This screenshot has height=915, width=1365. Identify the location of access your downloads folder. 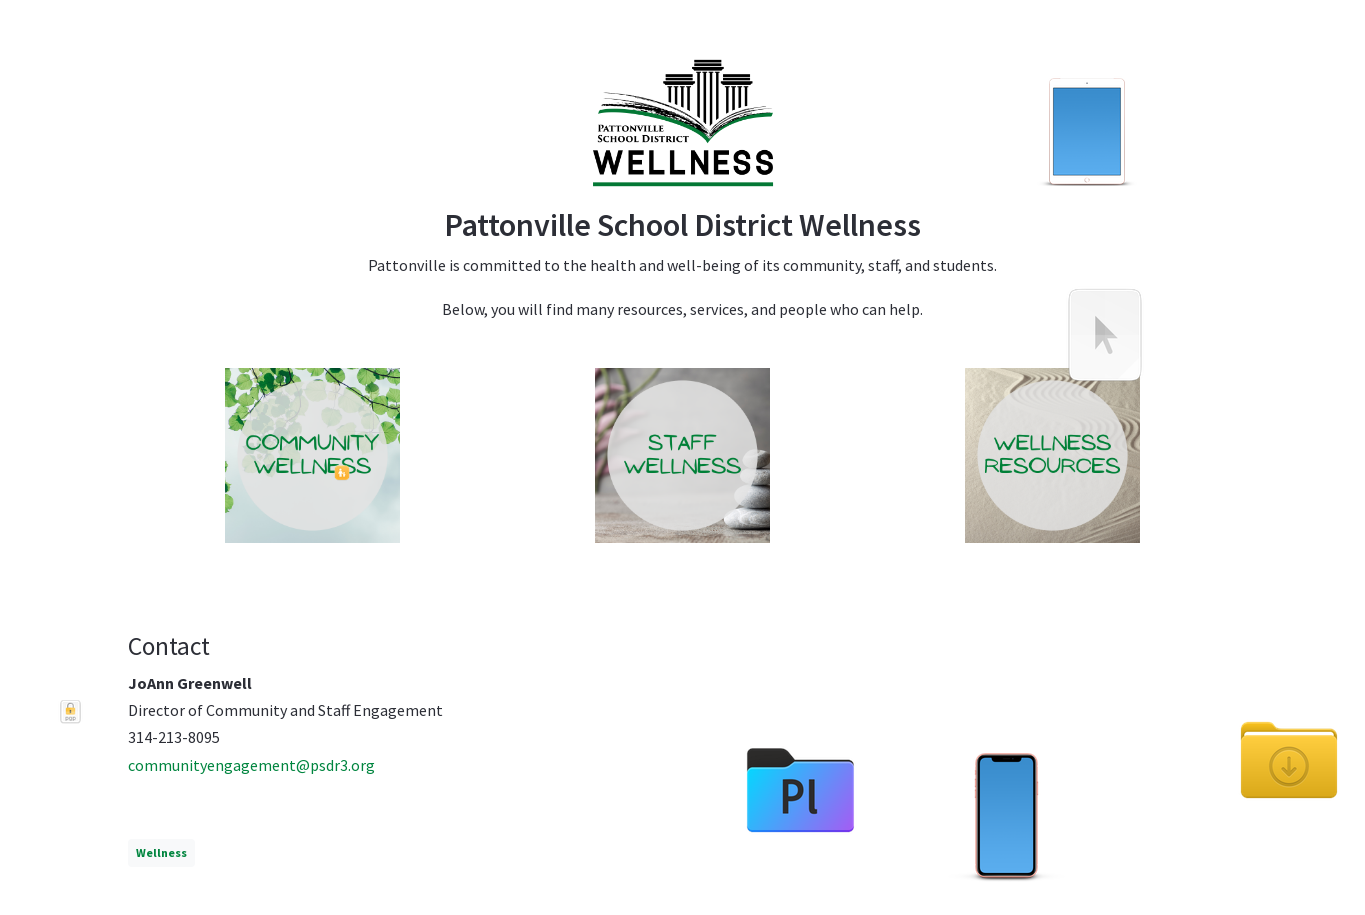
(1289, 760).